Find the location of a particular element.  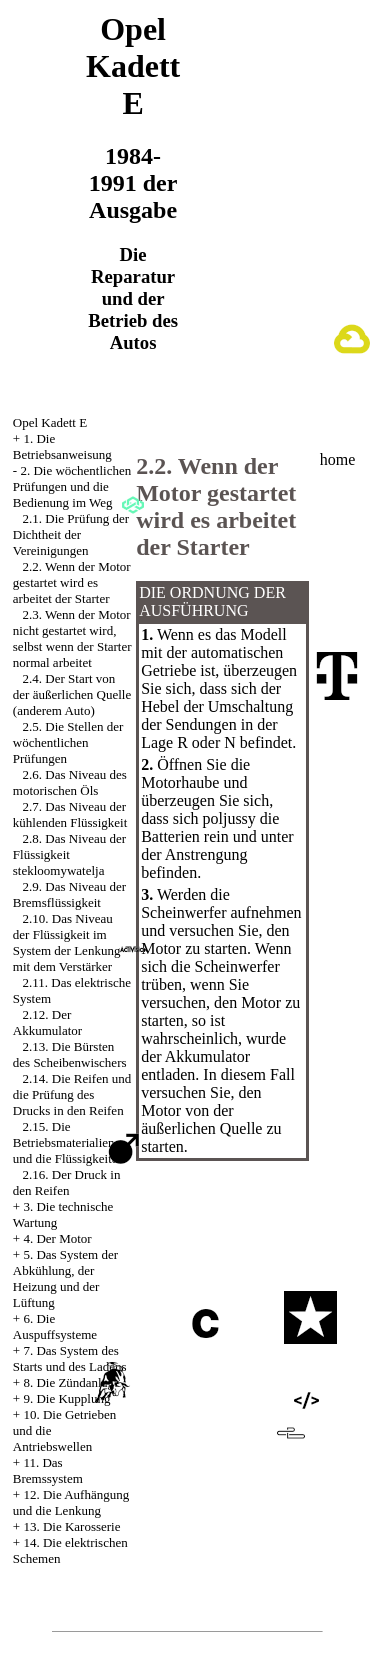

loopback framework logo is located at coordinates (133, 505).